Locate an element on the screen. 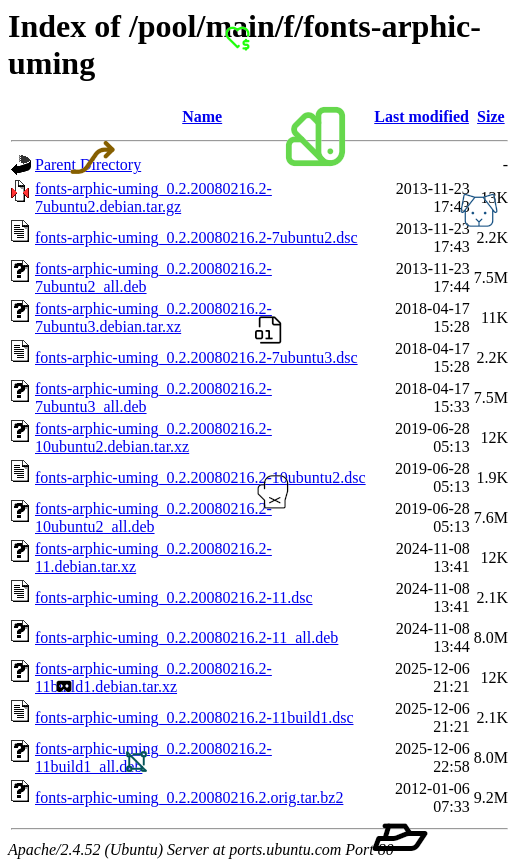  view pet-related content or settings is located at coordinates (479, 211).